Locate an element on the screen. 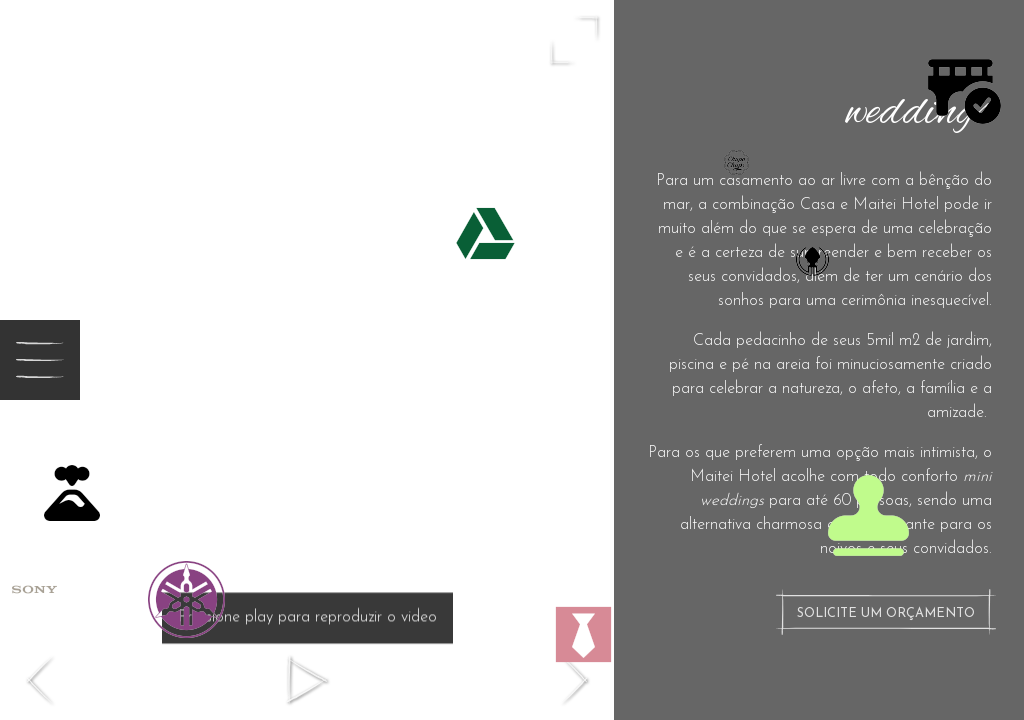 The image size is (1024, 720). indicates volcanic or geothermal activity is located at coordinates (72, 493).